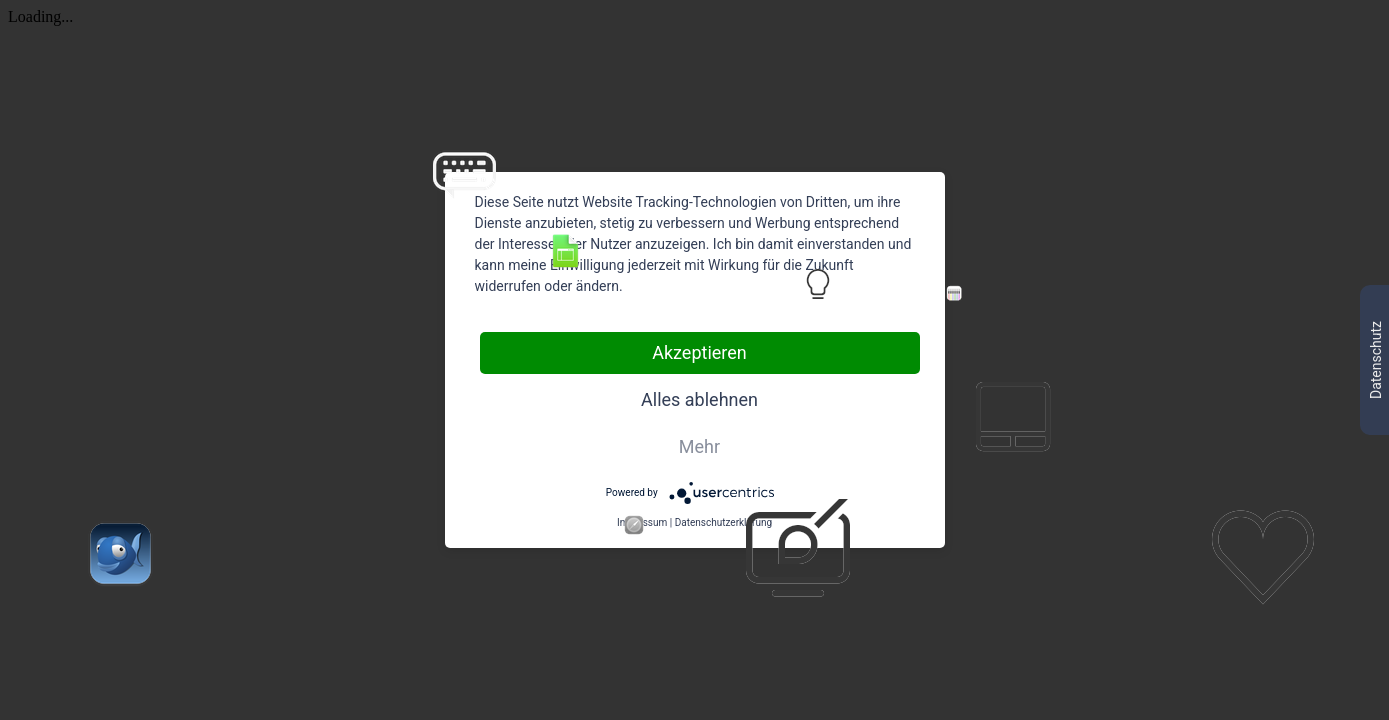 This screenshot has height=720, width=1389. I want to click on open pulseview signal analysis application, so click(954, 293).